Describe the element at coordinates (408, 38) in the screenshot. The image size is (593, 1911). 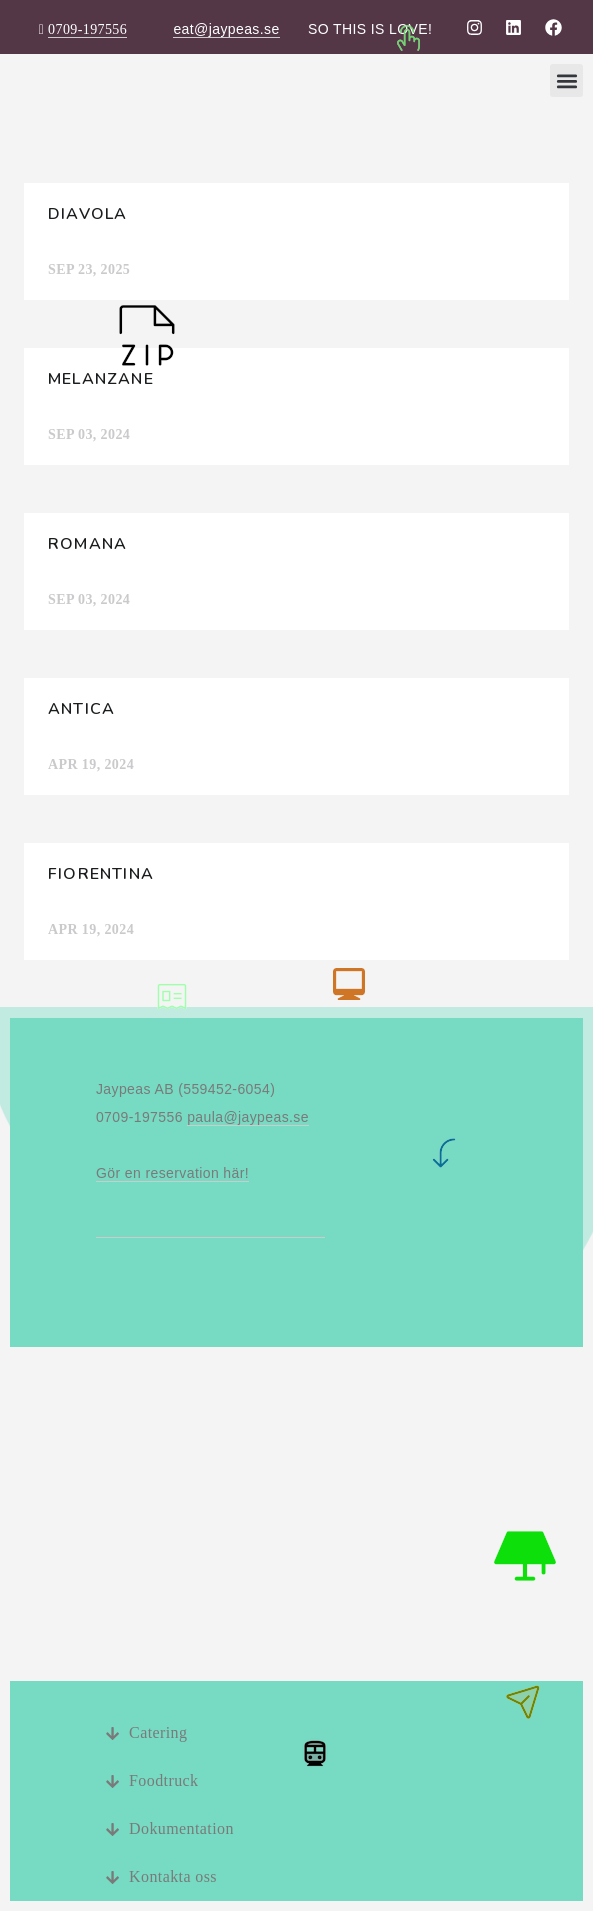
I see `tap to interact with this element` at that location.